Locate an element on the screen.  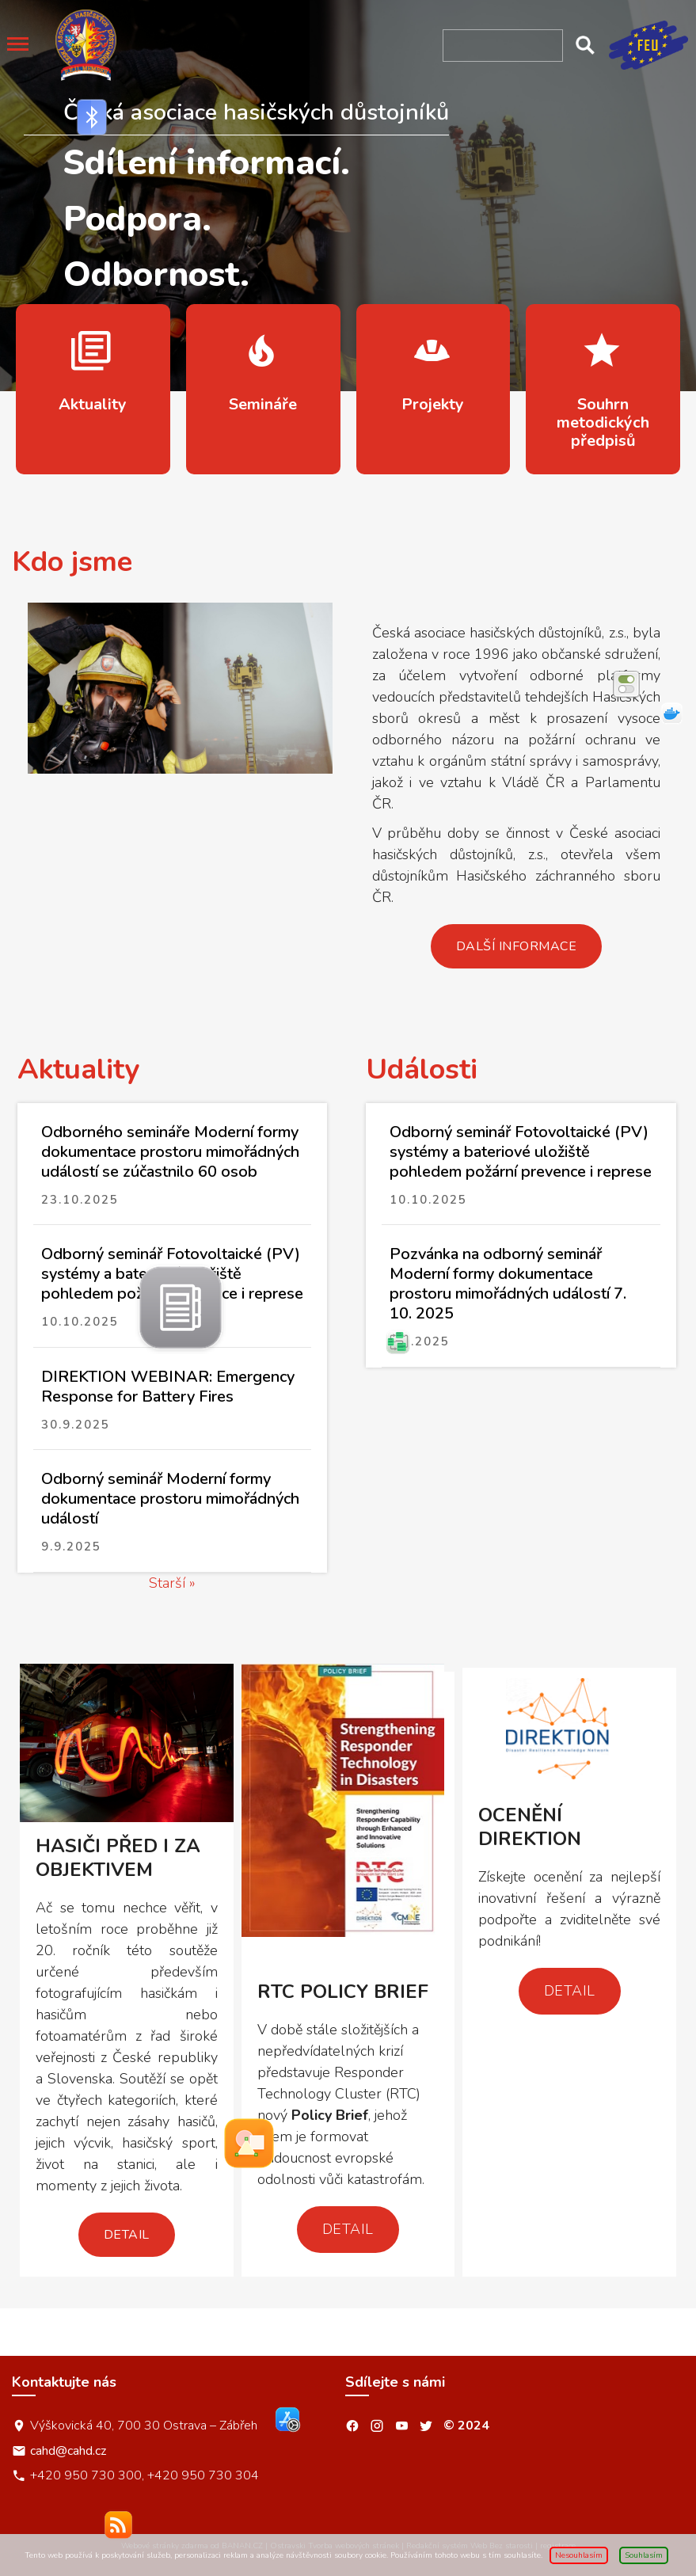
open LibreOffice Draw application is located at coordinates (249, 2143).